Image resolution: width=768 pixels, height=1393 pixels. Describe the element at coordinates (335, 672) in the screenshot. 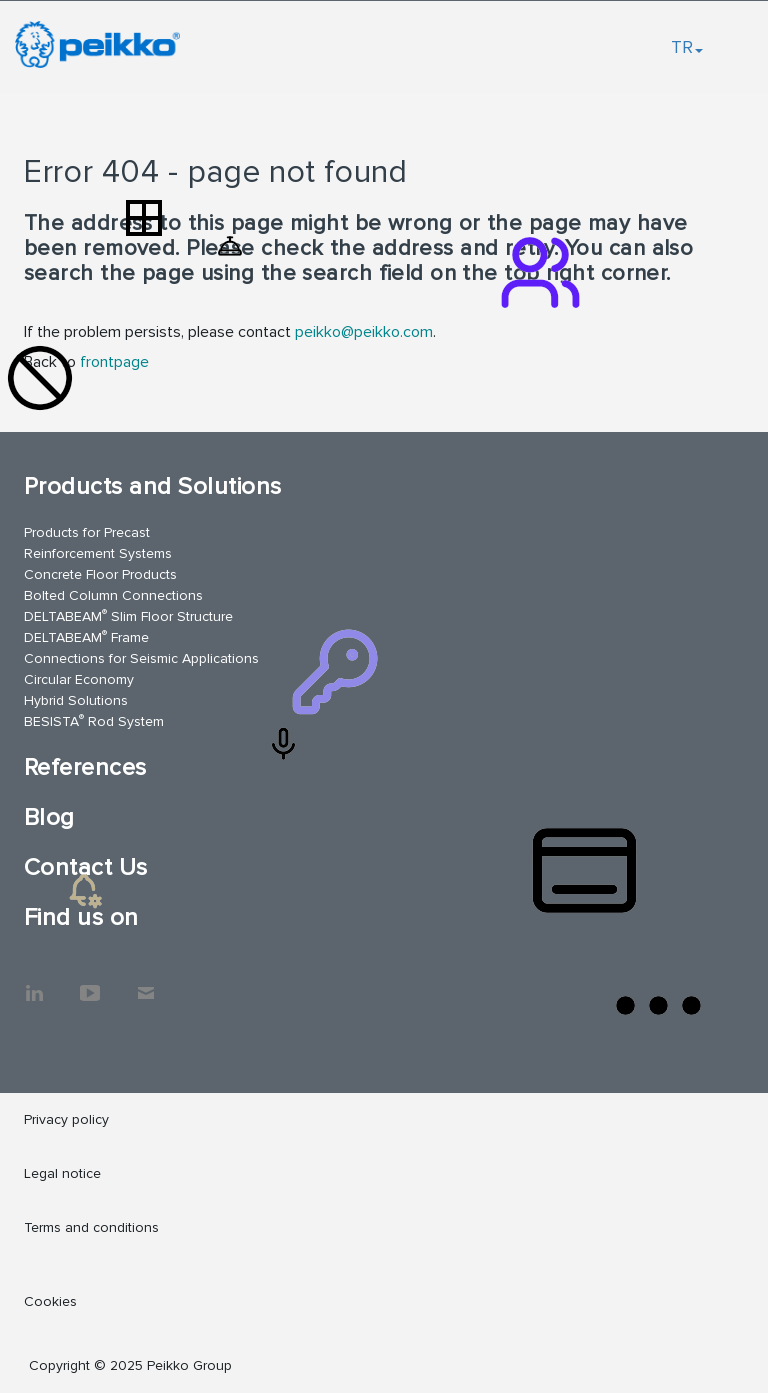

I see `access account security settings` at that location.